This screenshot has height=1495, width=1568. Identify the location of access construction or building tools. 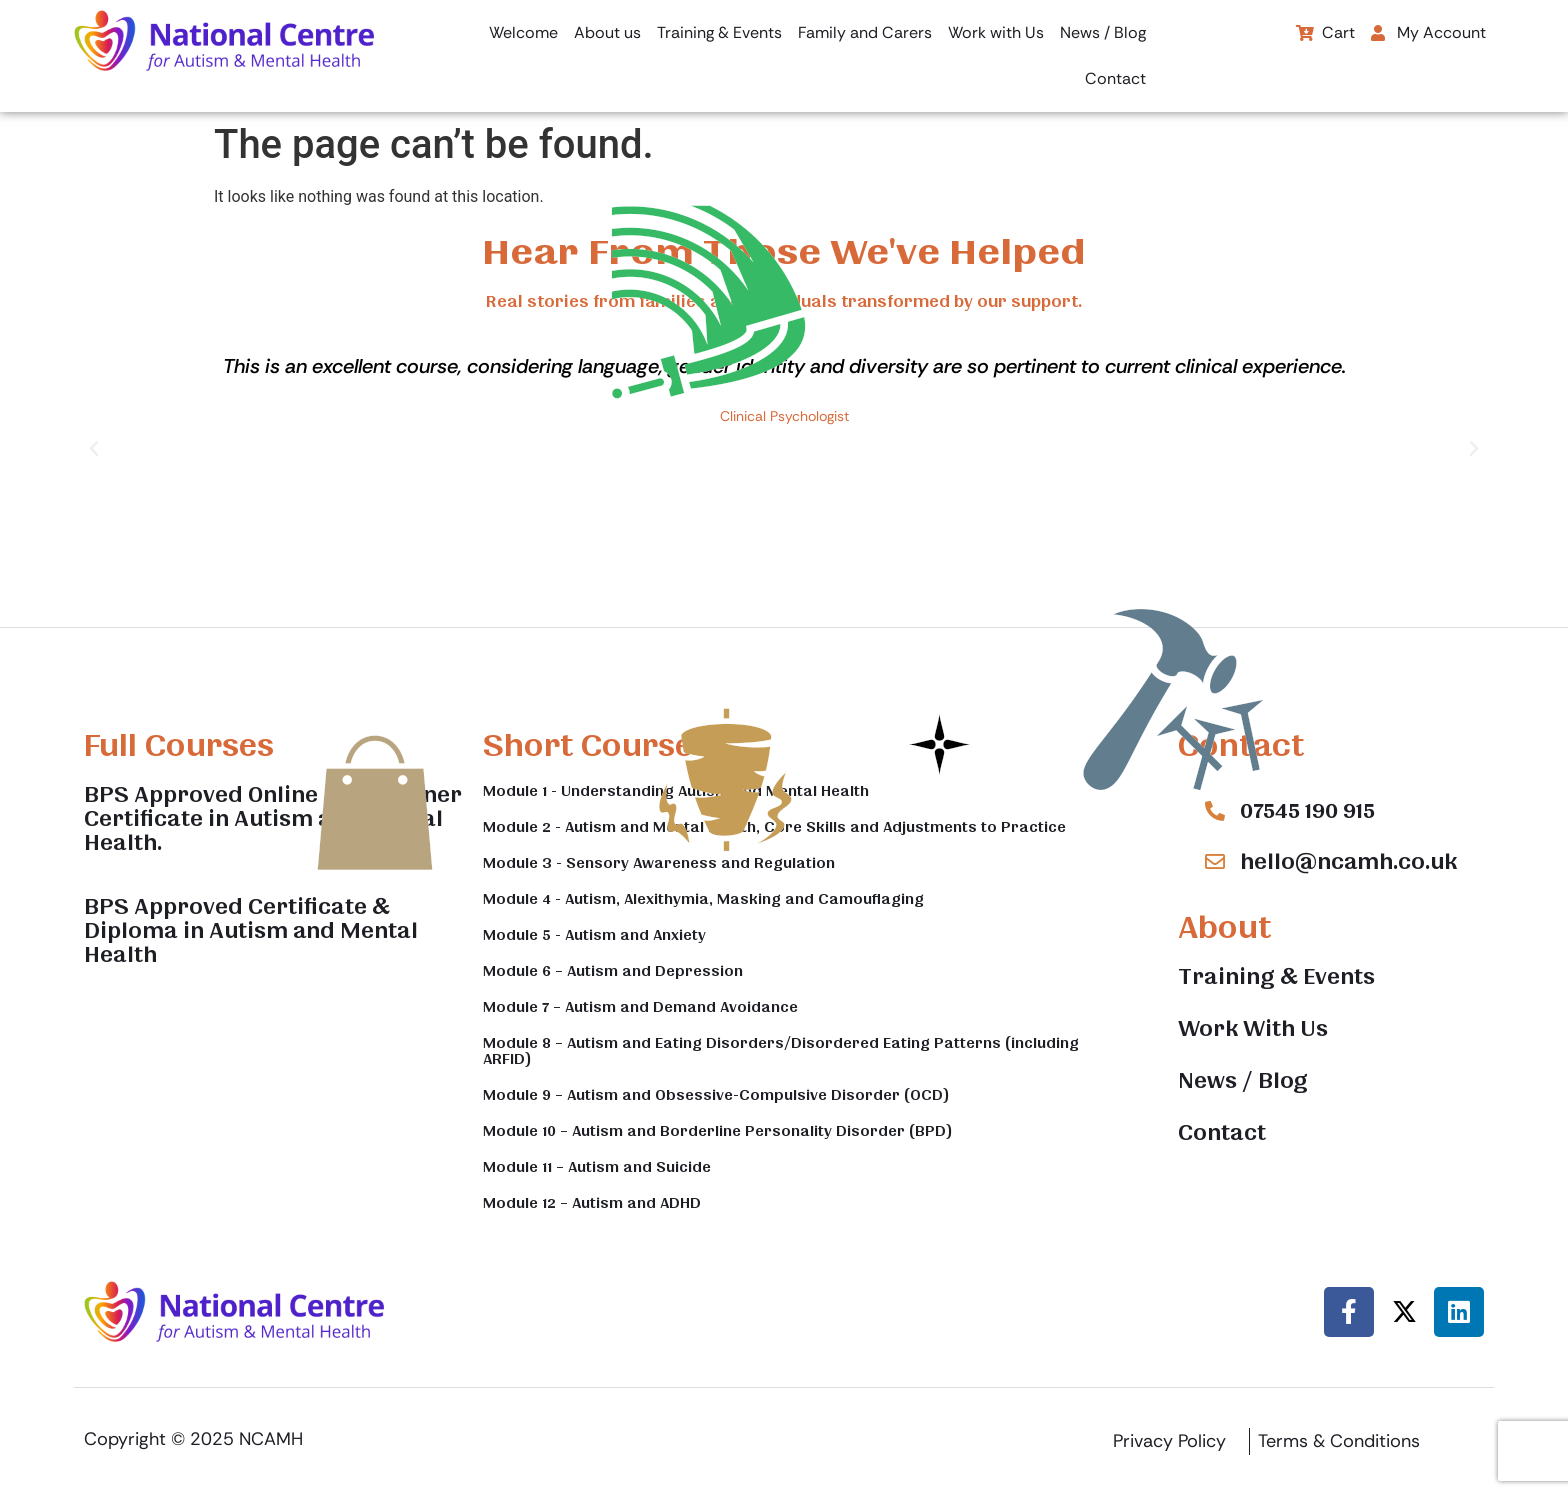
(1173, 699).